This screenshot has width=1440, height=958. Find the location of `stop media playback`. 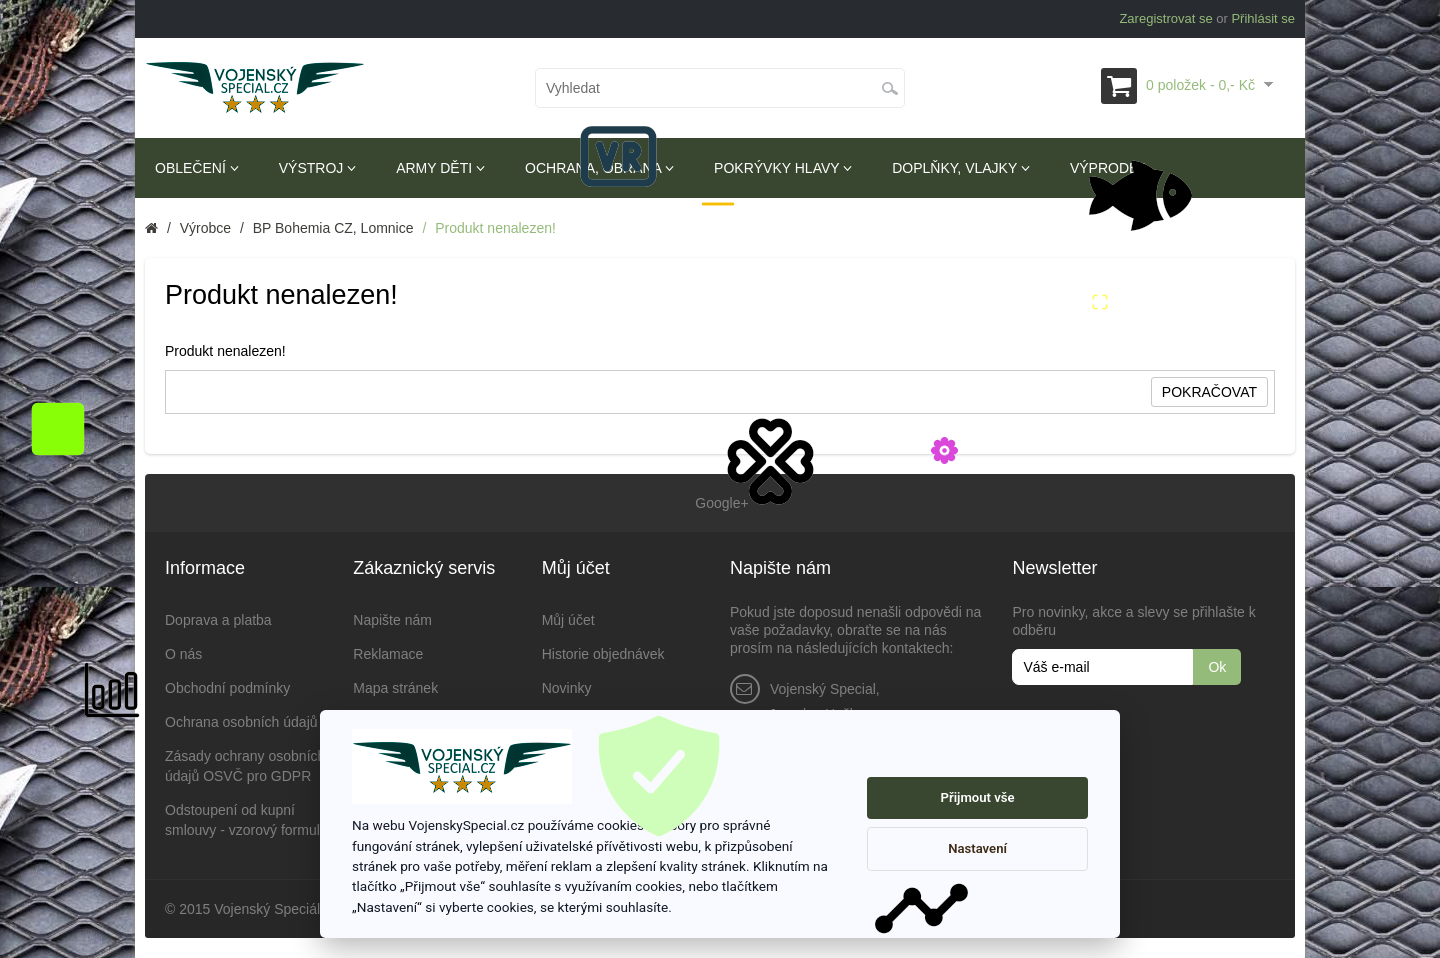

stop media playback is located at coordinates (58, 429).